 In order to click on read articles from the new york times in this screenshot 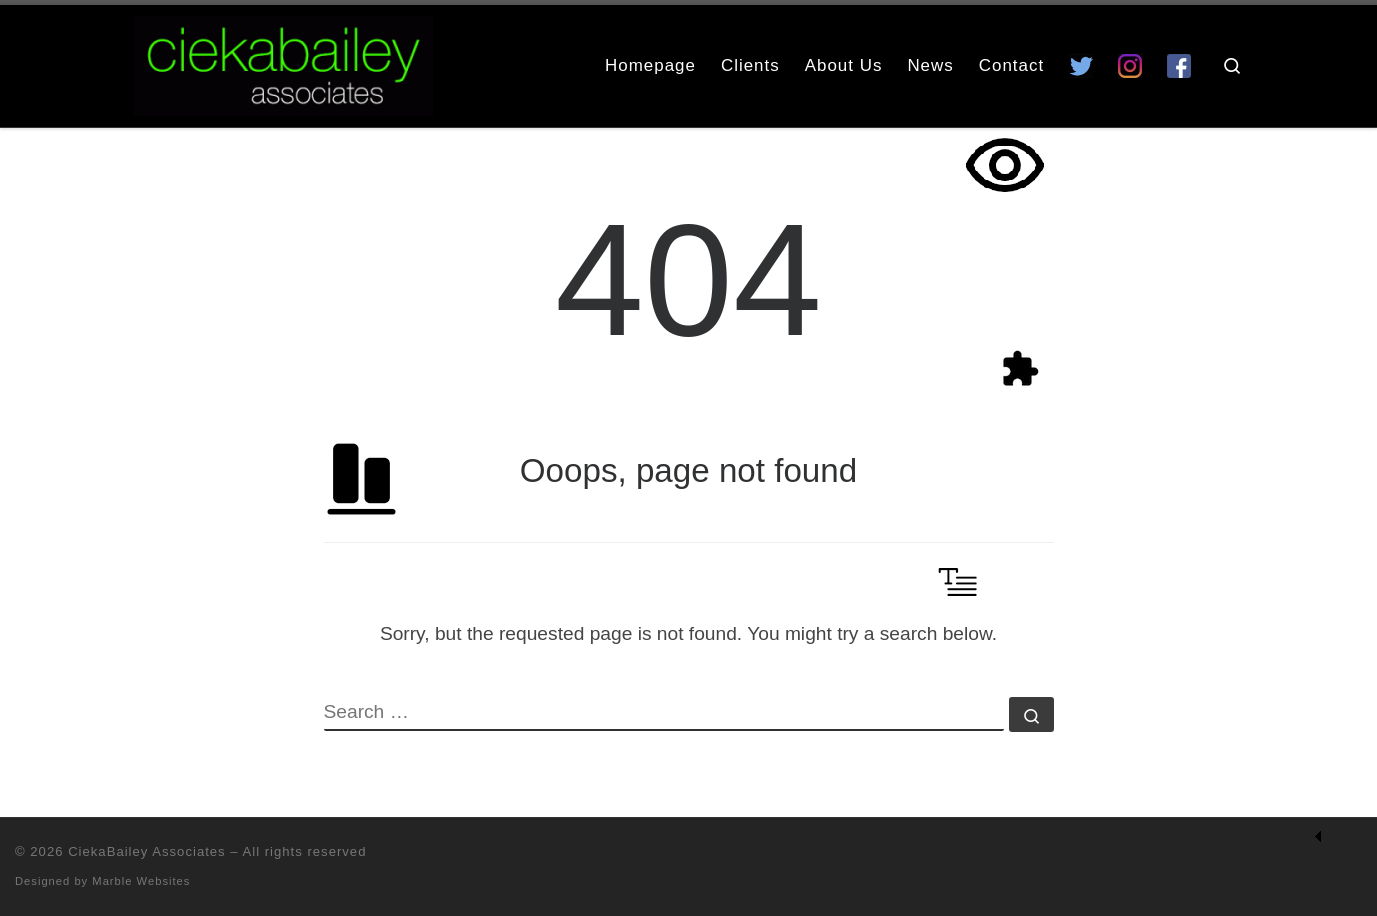, I will do `click(957, 582)`.